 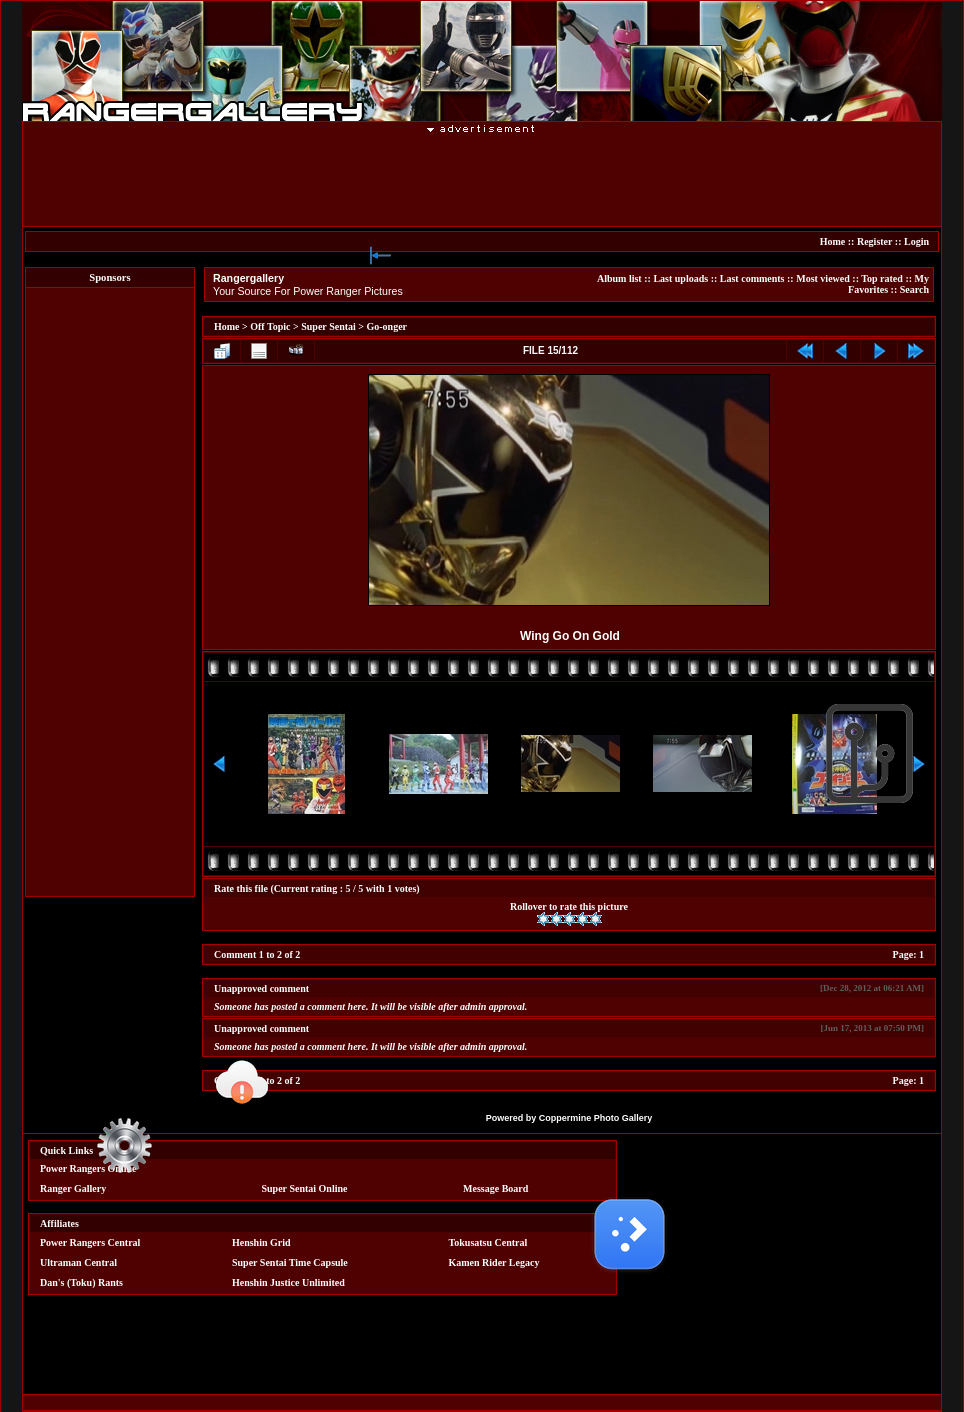 I want to click on open gitg version control application, so click(x=869, y=753).